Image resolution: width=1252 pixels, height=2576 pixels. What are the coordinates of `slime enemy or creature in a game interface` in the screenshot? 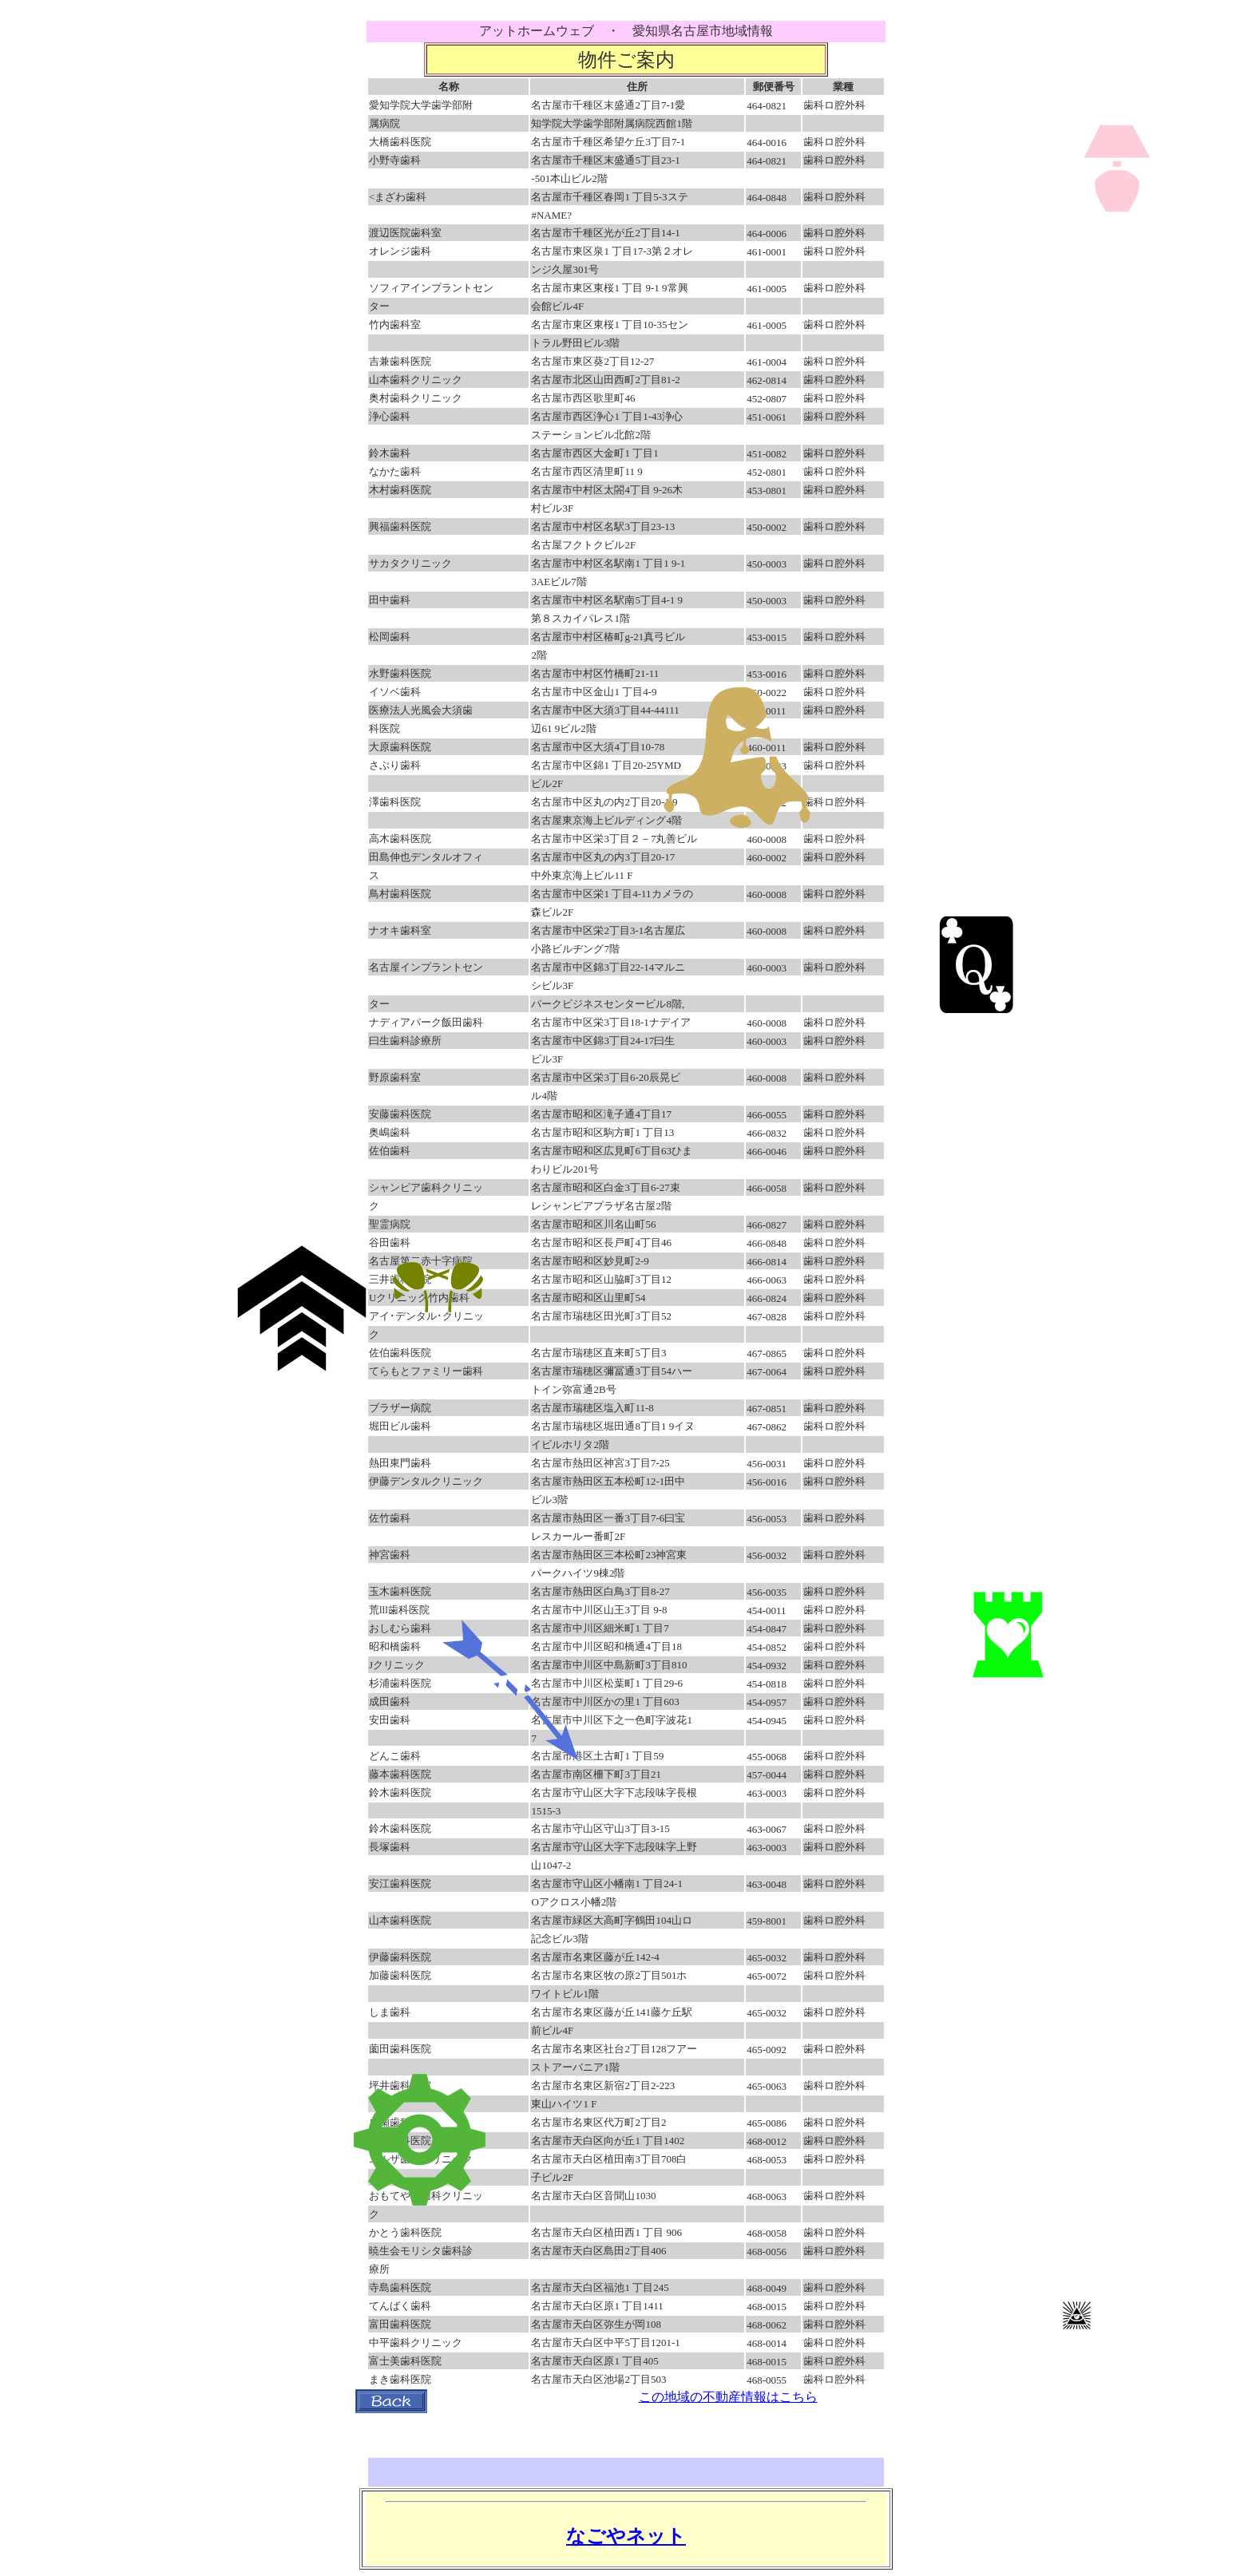 It's located at (737, 758).